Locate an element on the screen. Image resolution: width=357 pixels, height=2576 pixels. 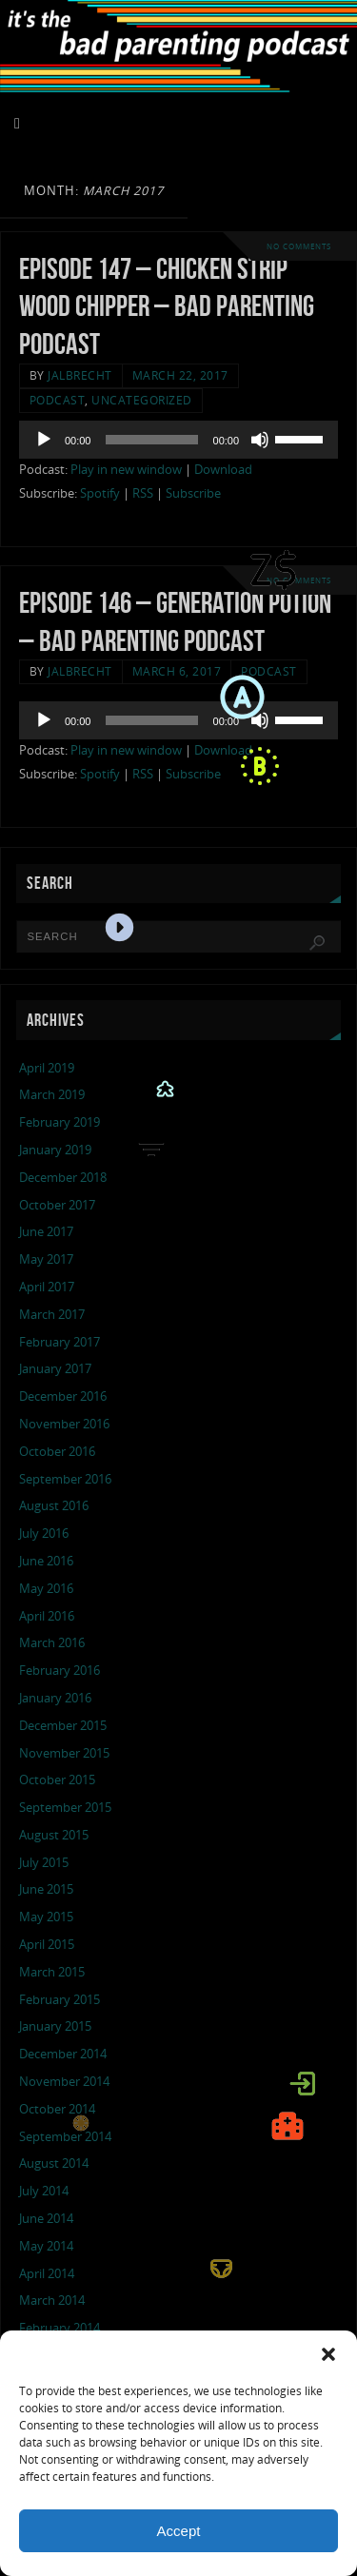
indicates bold text formatting option is located at coordinates (260, 766).